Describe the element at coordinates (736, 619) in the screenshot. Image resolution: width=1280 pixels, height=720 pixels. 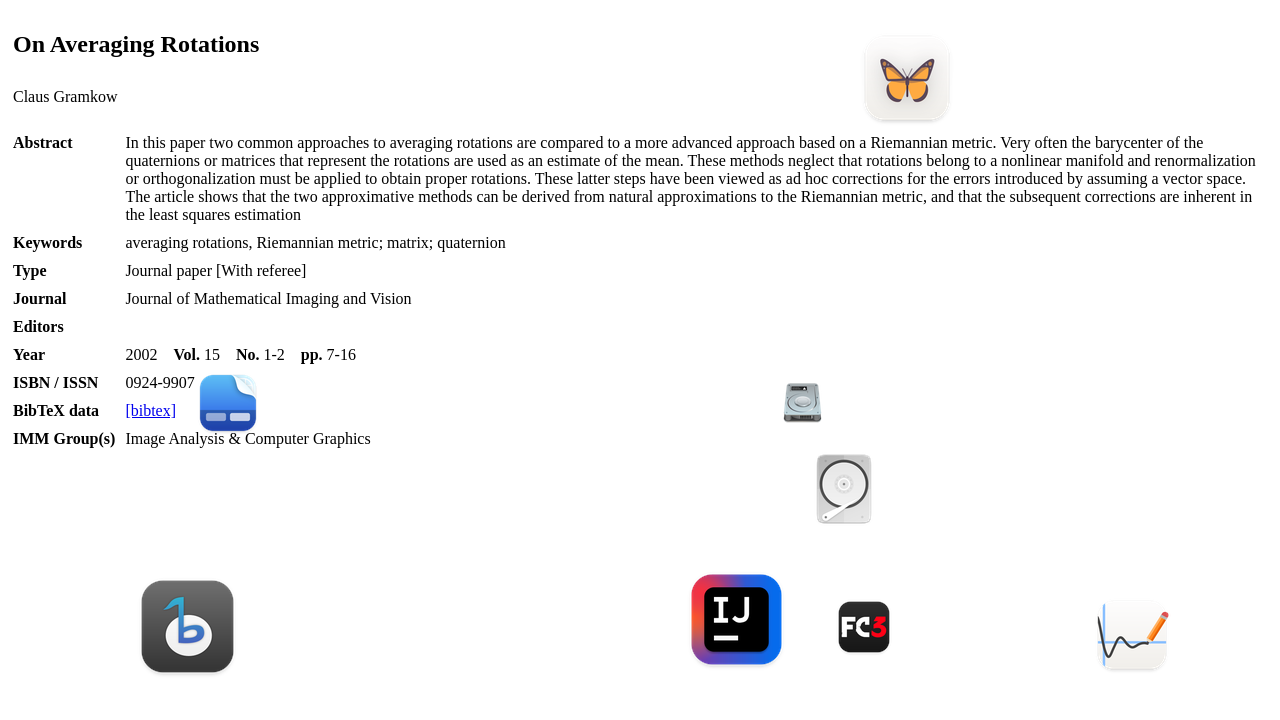
I see `open IntelliJ IDEA development environment` at that location.